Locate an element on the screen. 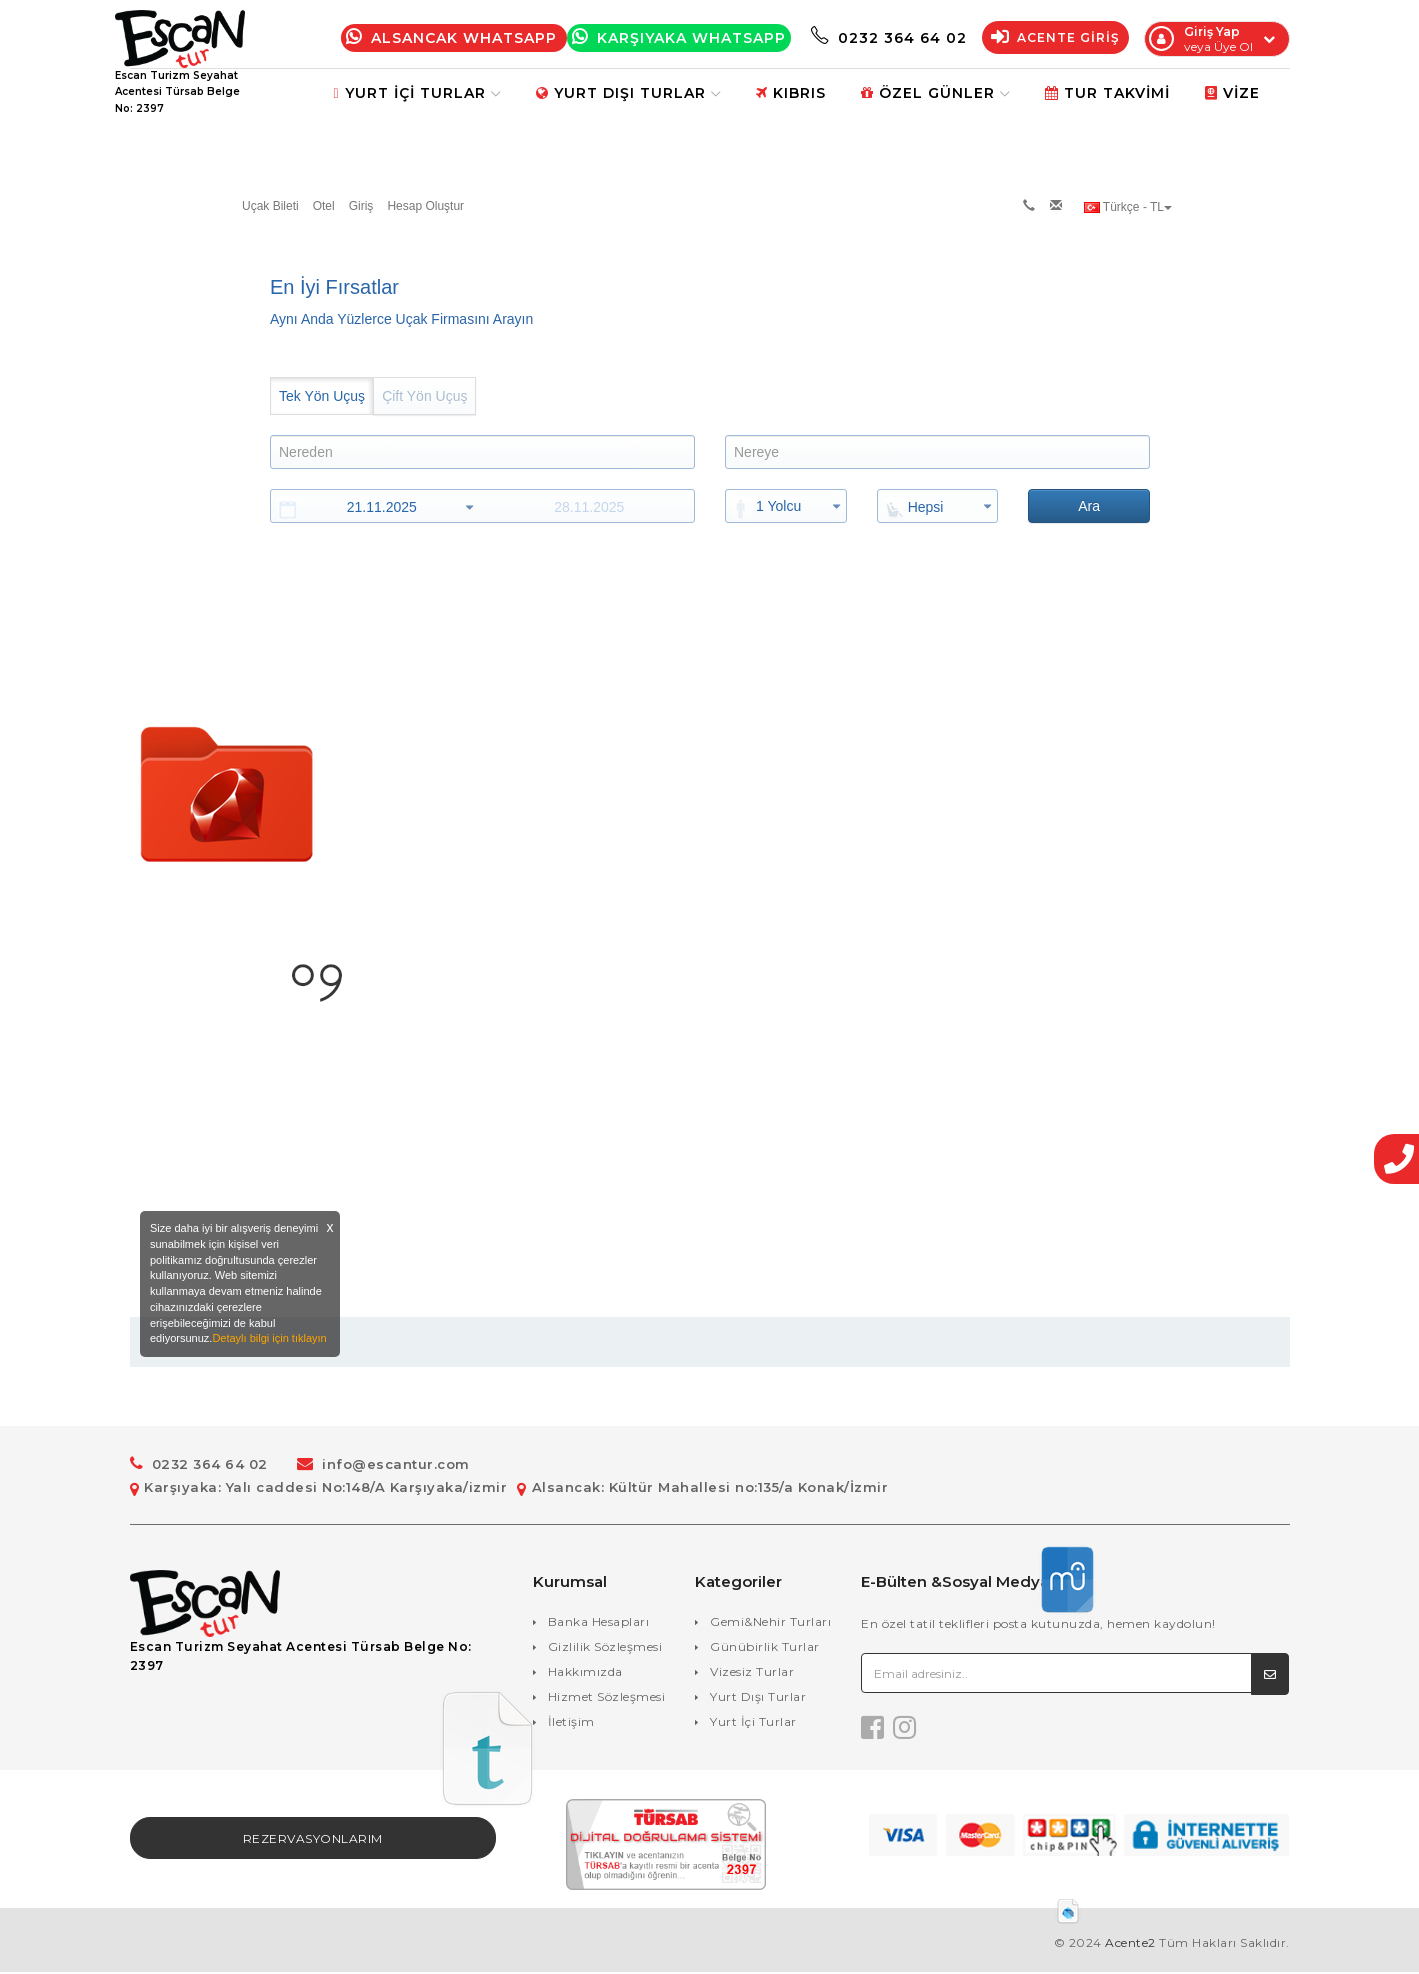 This screenshot has height=1974, width=1419. open a MuseScore 3 music notation file is located at coordinates (1067, 1579).